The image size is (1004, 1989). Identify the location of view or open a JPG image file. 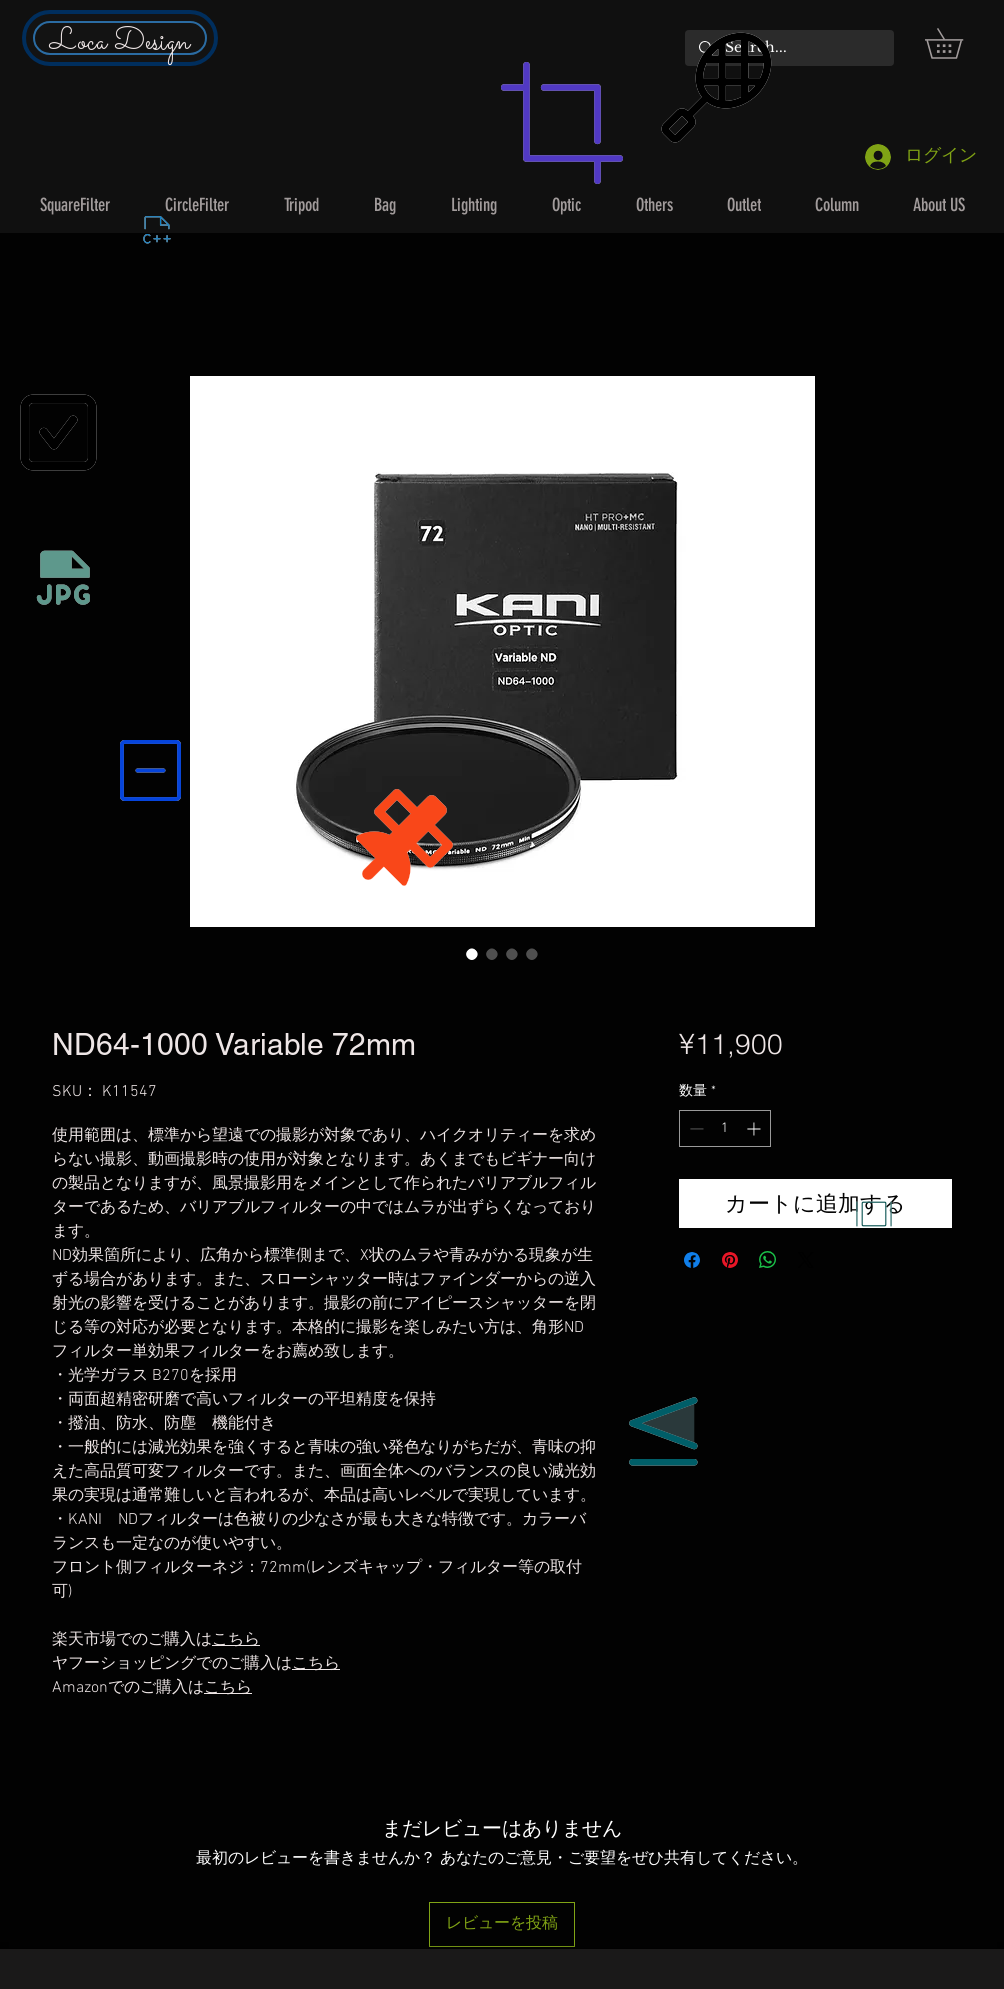
(65, 580).